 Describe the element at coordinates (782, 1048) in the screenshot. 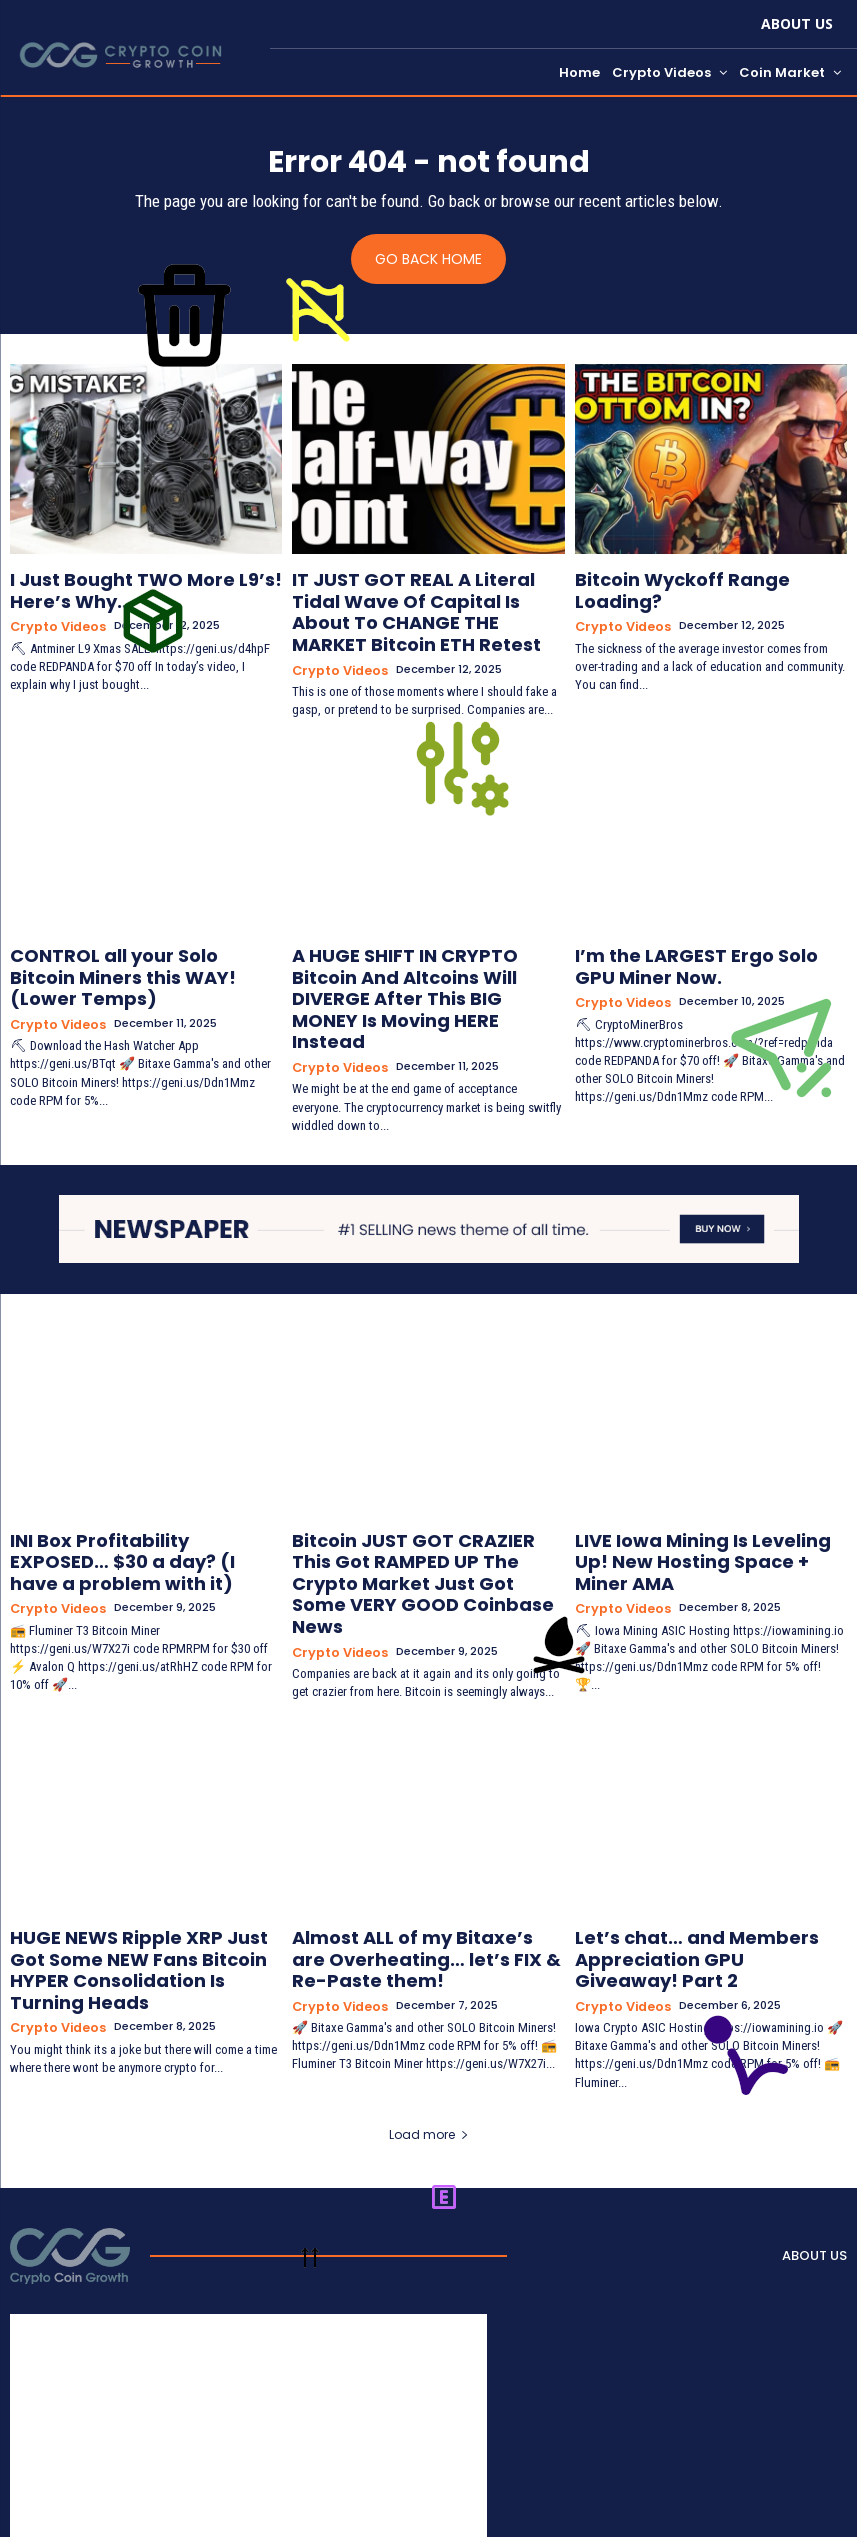

I see `find nearby deals and discounts` at that location.